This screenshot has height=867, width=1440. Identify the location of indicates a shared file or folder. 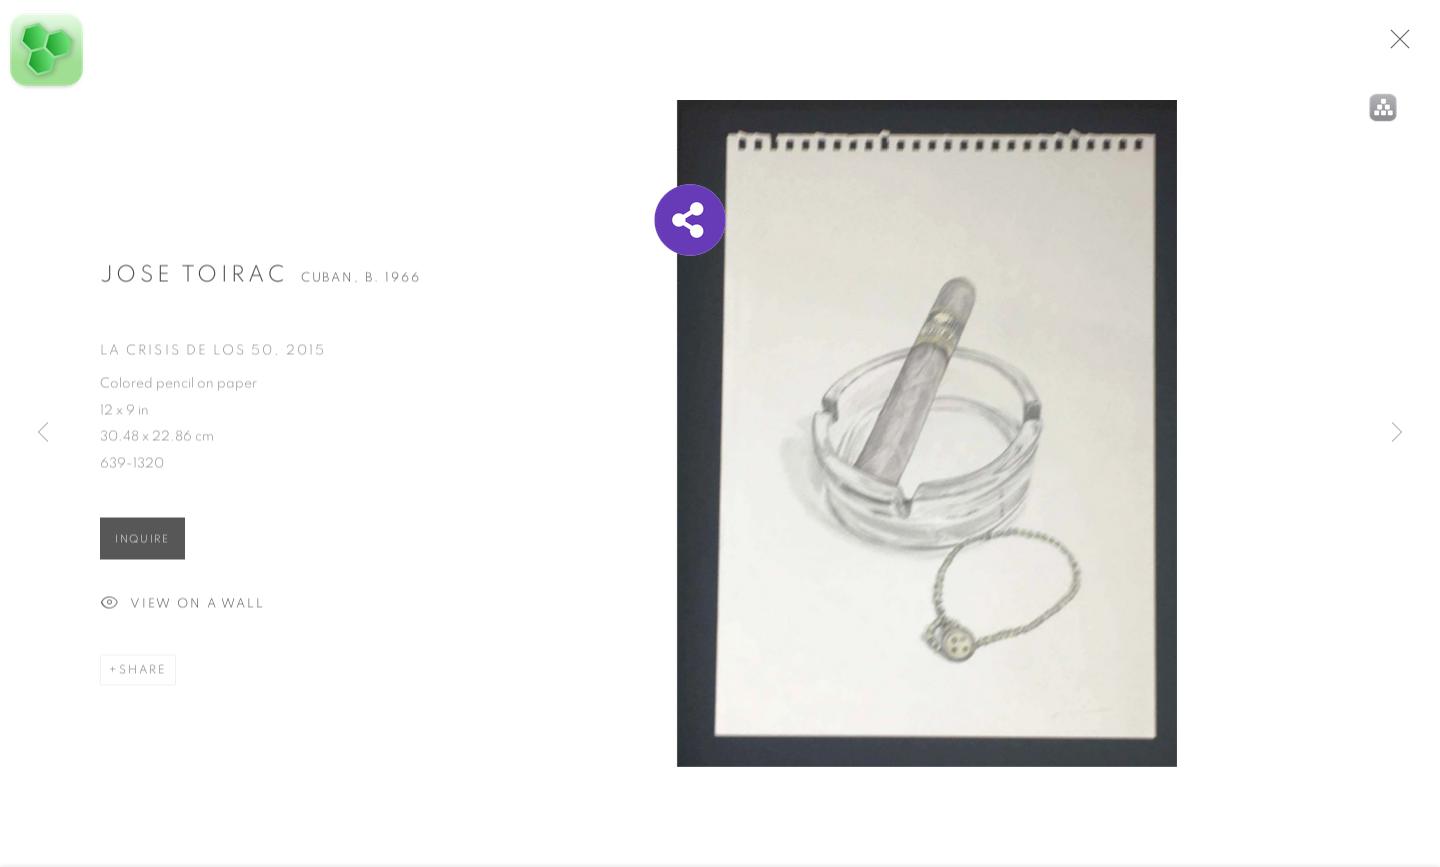
(690, 220).